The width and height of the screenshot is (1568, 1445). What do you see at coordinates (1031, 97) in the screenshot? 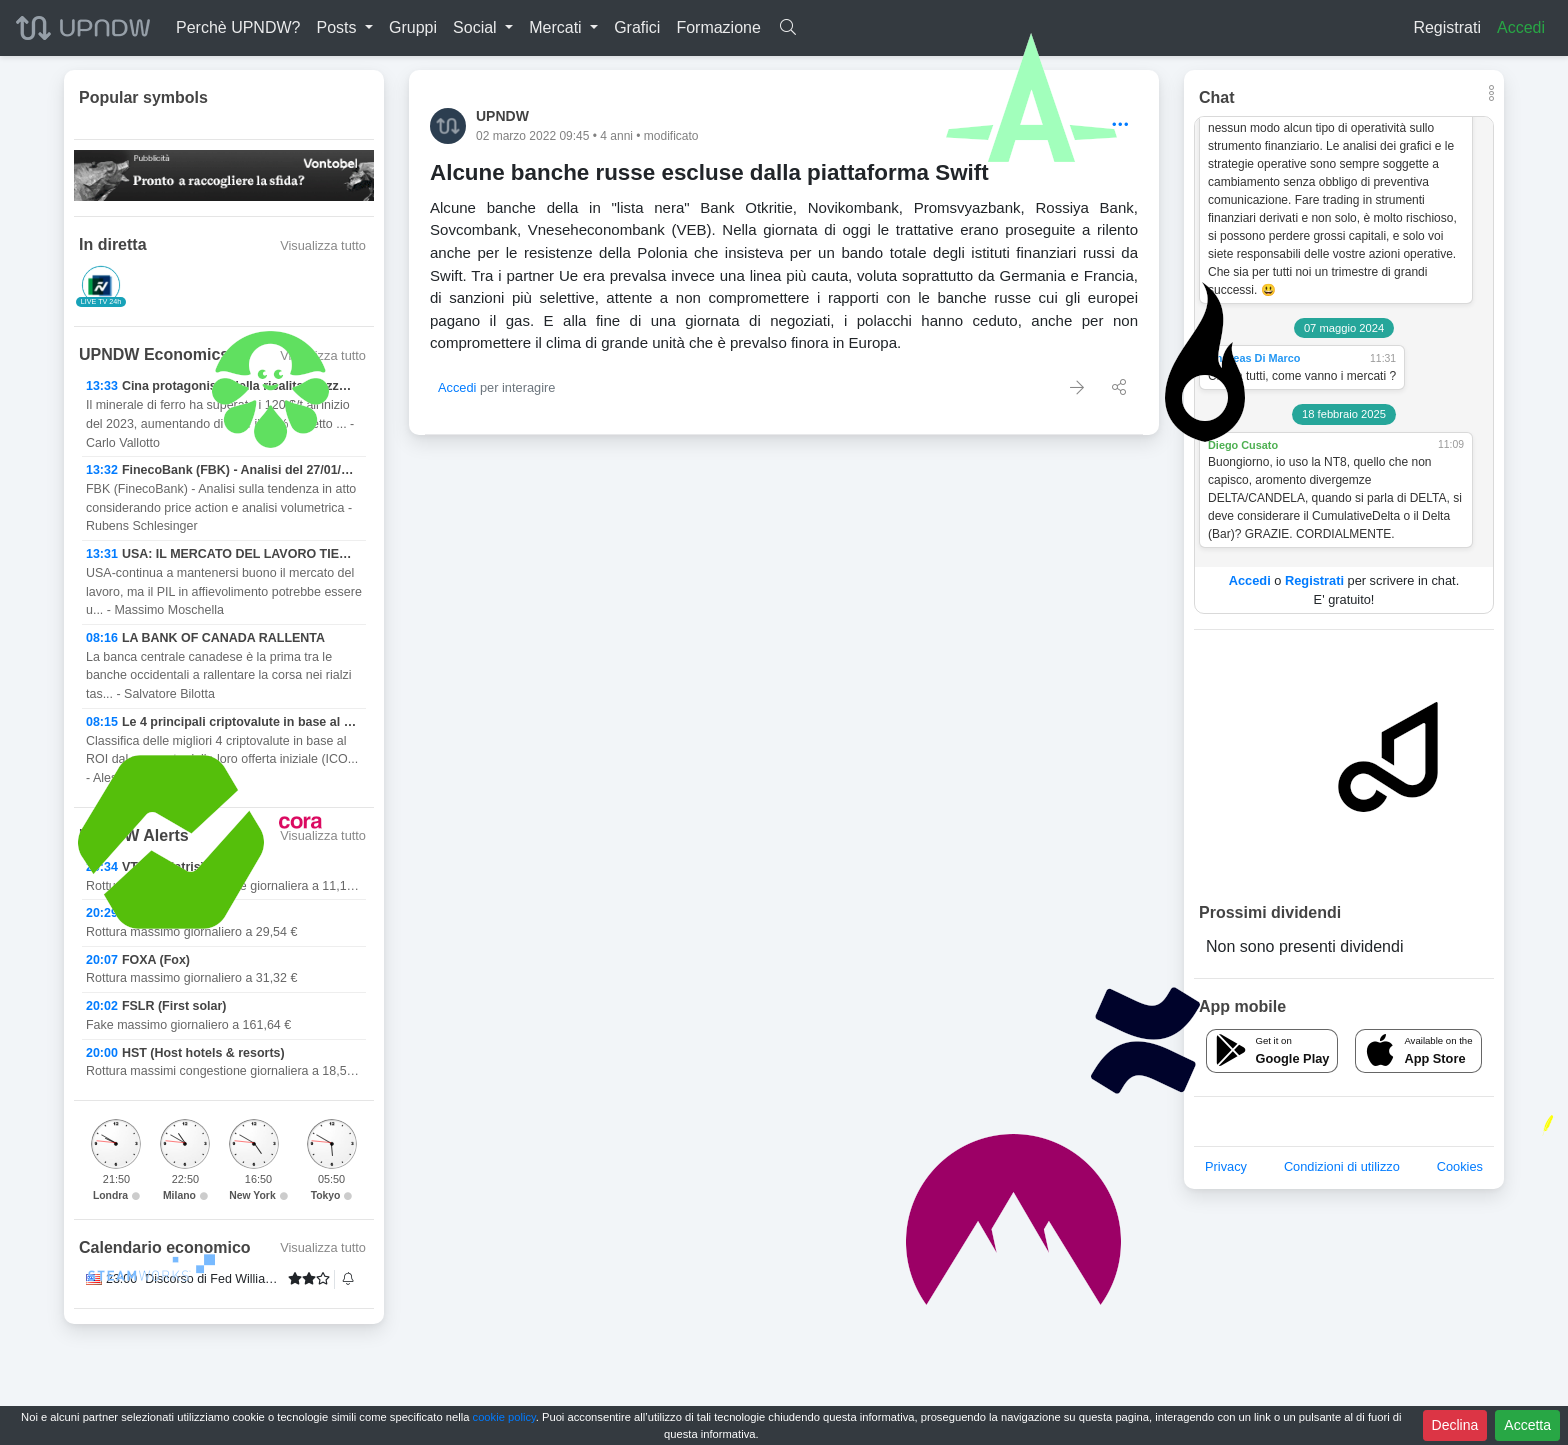
I see `autoprefixer CSS tool logo` at bounding box center [1031, 97].